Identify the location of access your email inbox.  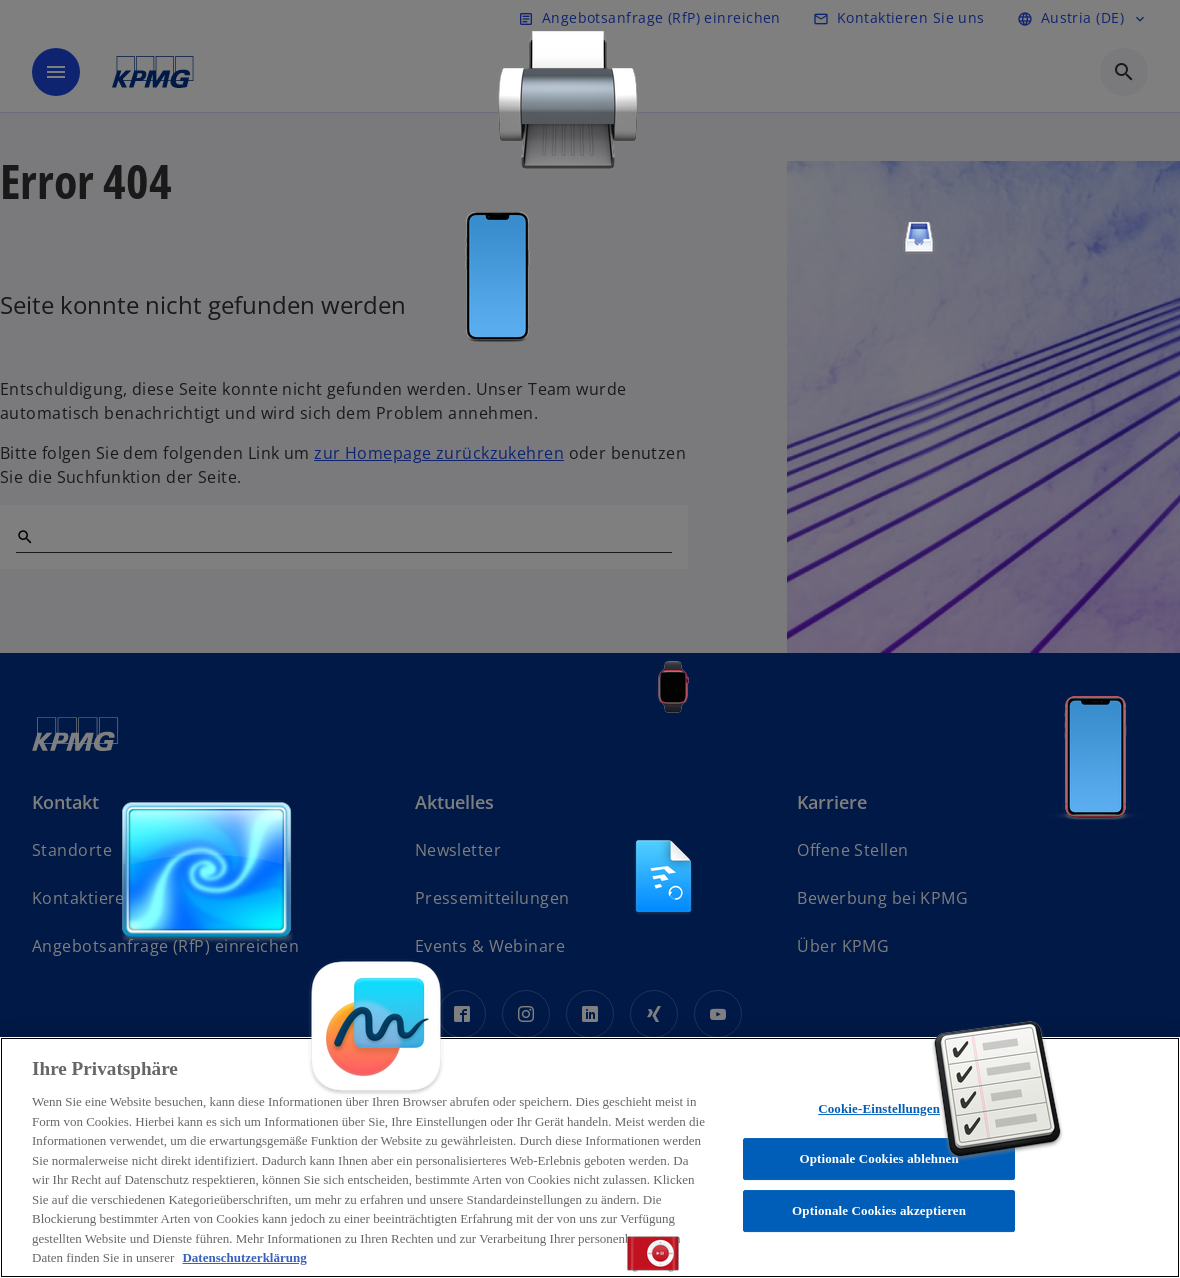
(919, 238).